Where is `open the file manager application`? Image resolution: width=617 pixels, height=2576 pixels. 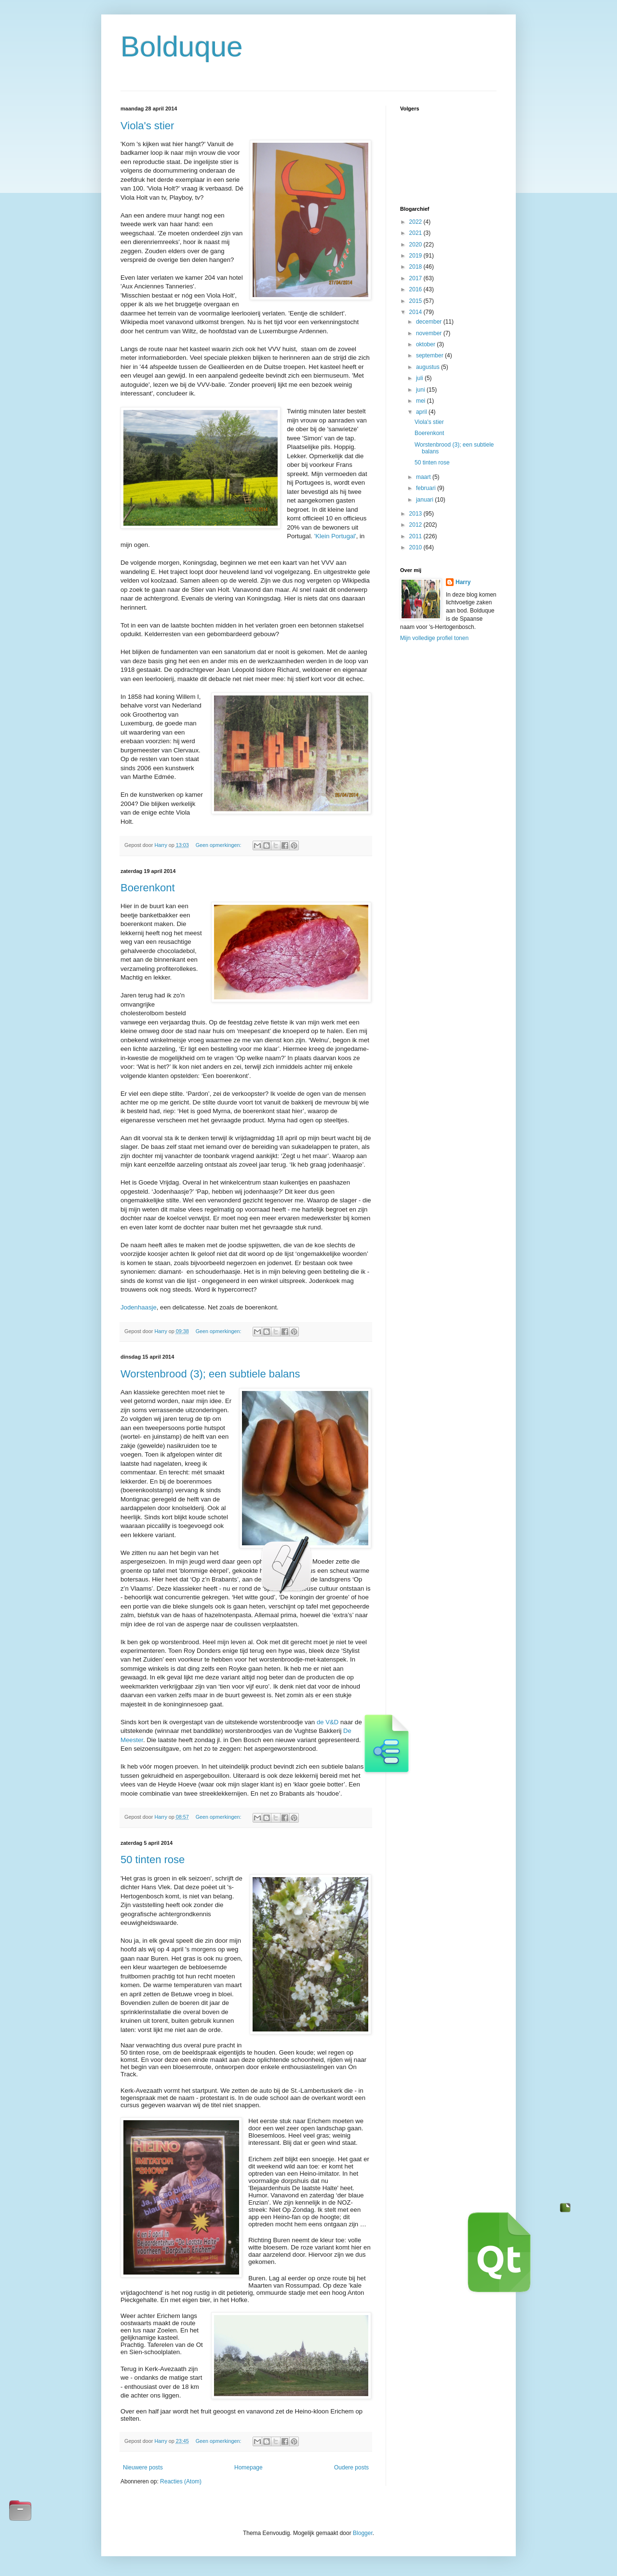
open the file manager application is located at coordinates (20, 2510).